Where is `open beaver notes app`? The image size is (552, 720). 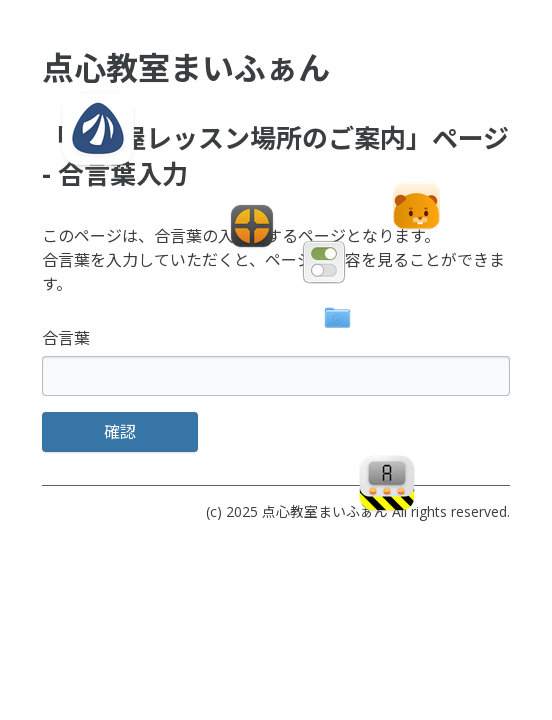 open beaver notes app is located at coordinates (416, 205).